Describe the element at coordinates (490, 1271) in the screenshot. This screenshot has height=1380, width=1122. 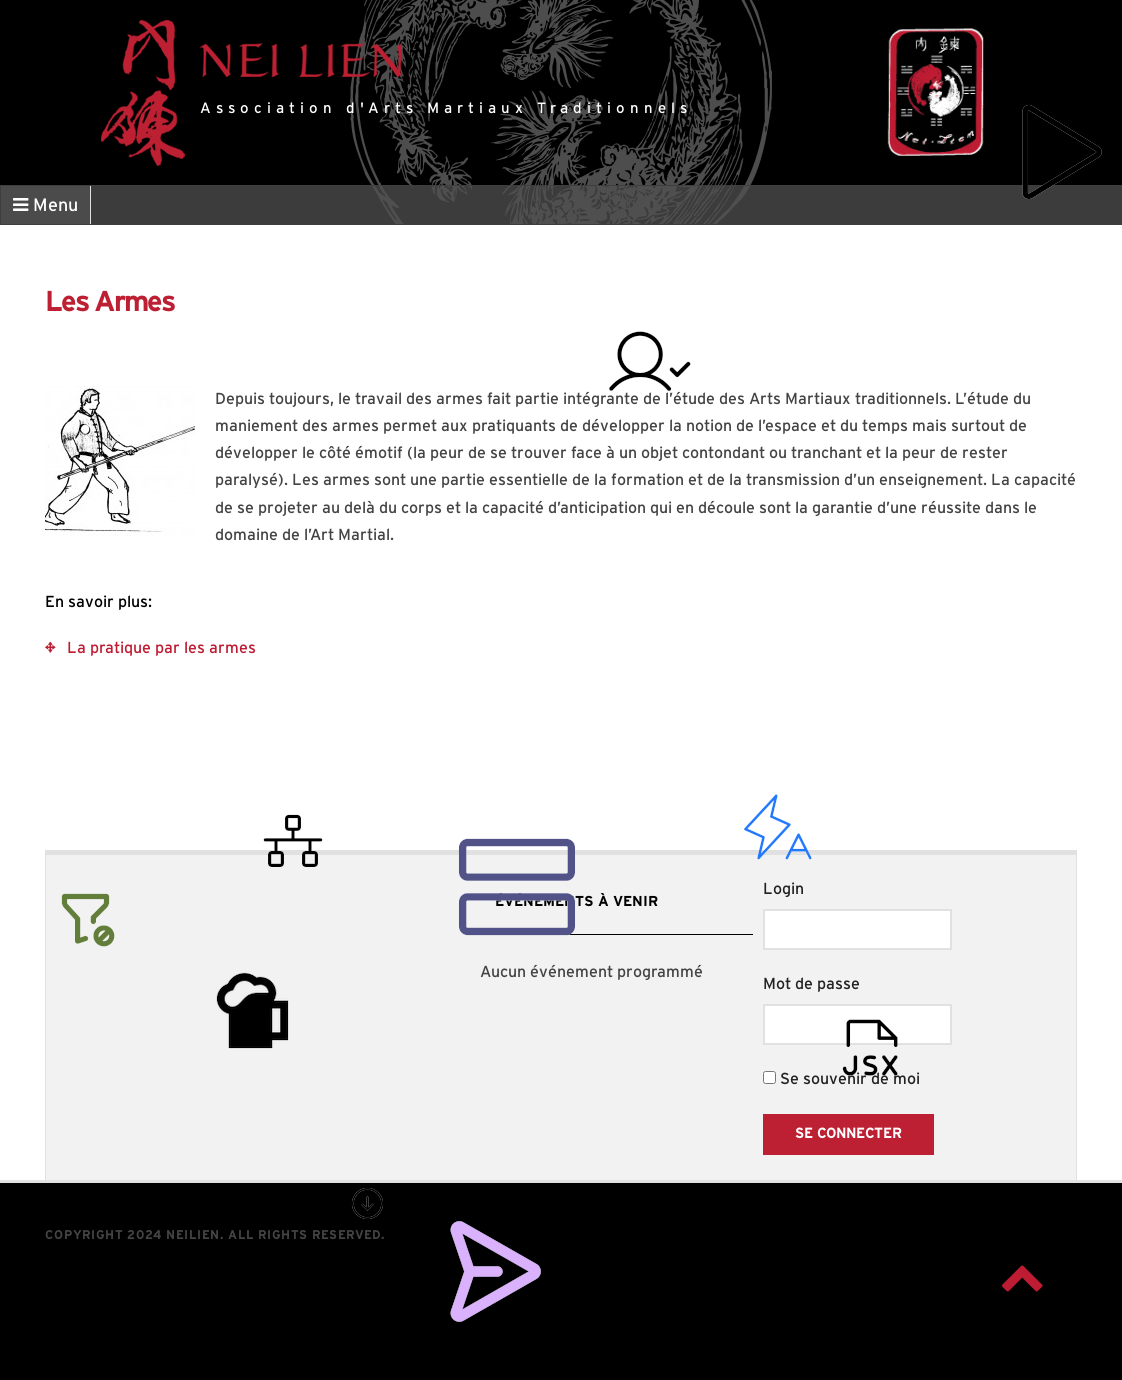
I see `send a message` at that location.